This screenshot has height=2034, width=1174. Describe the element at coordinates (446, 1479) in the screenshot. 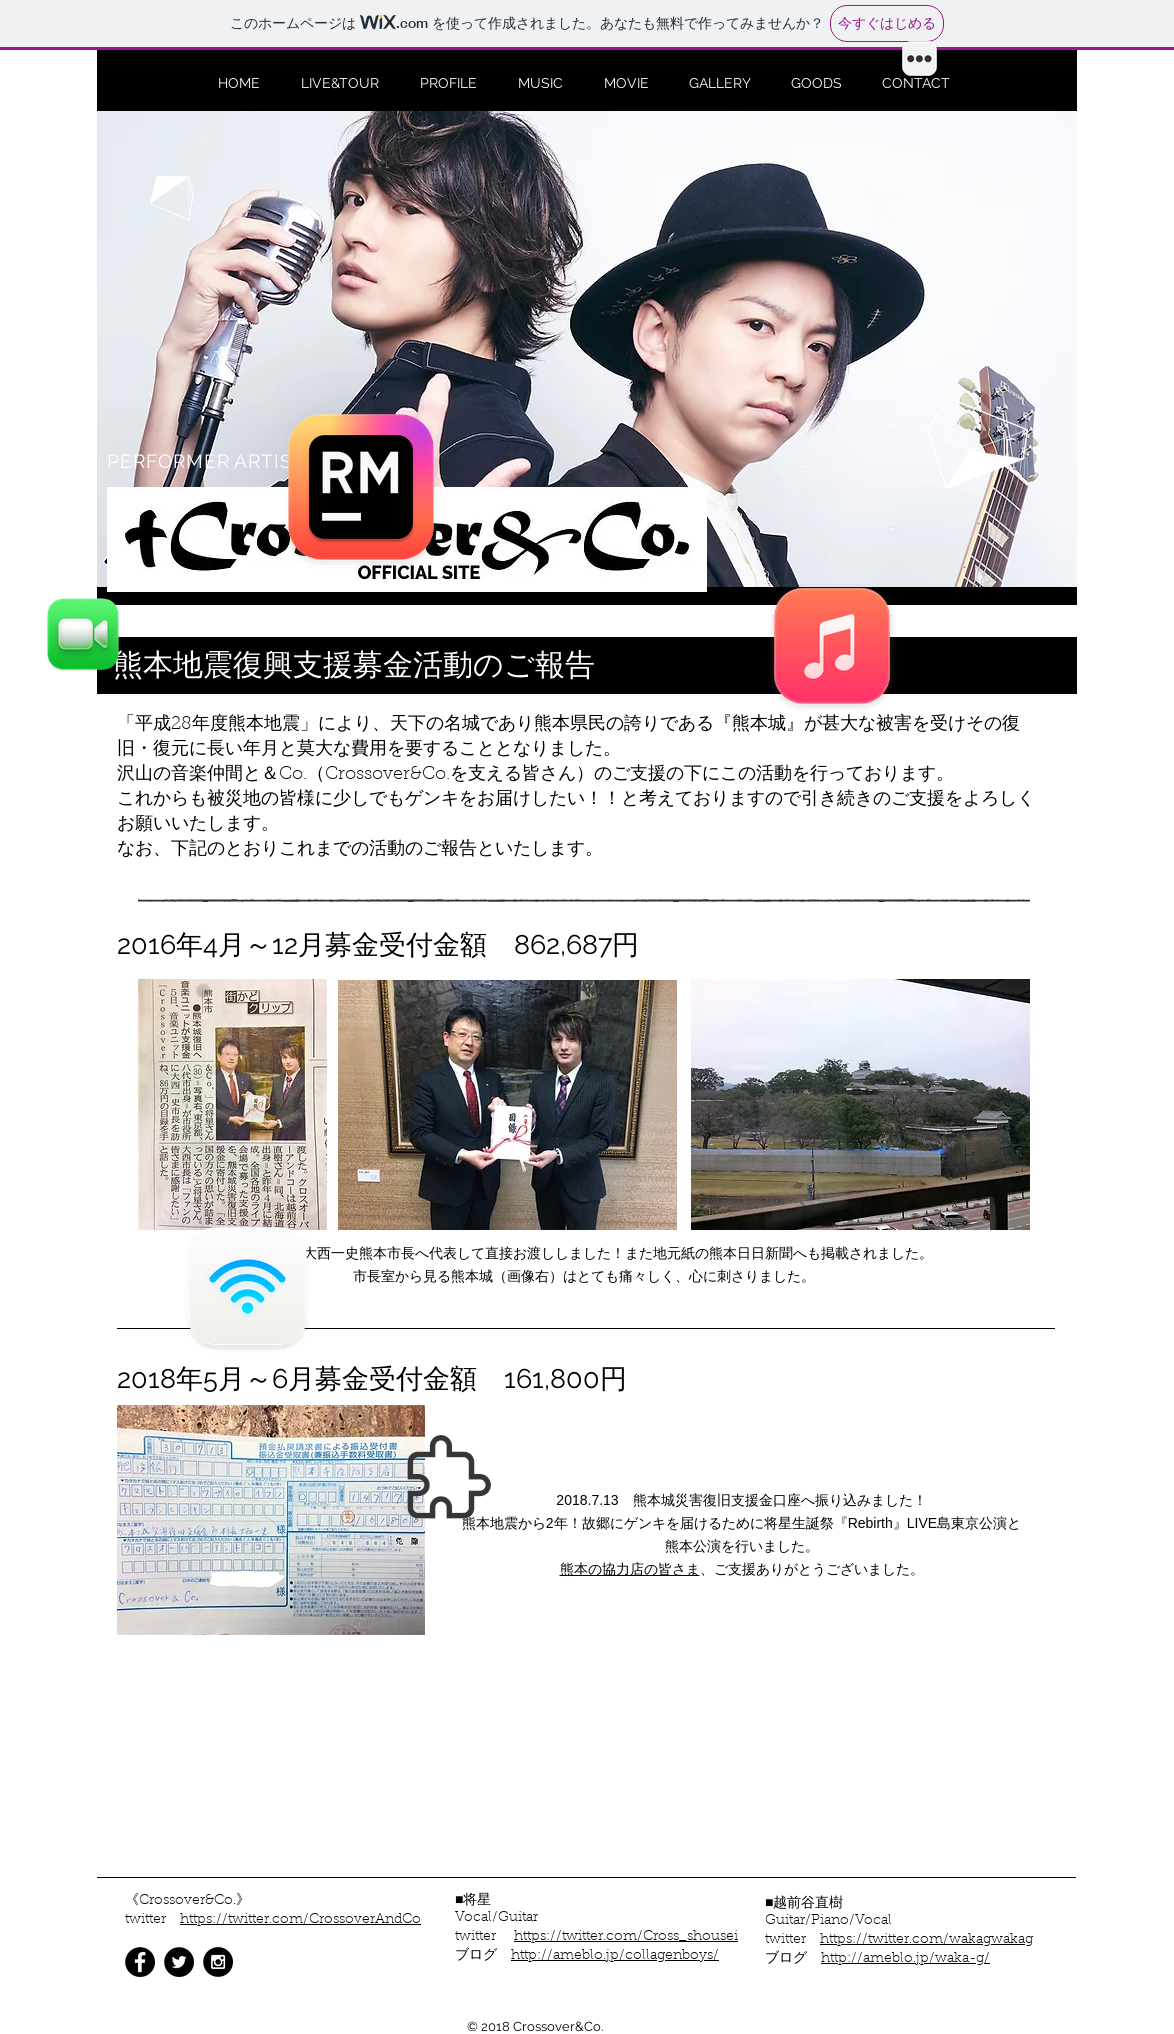

I see `access plugin settings and preferences` at that location.